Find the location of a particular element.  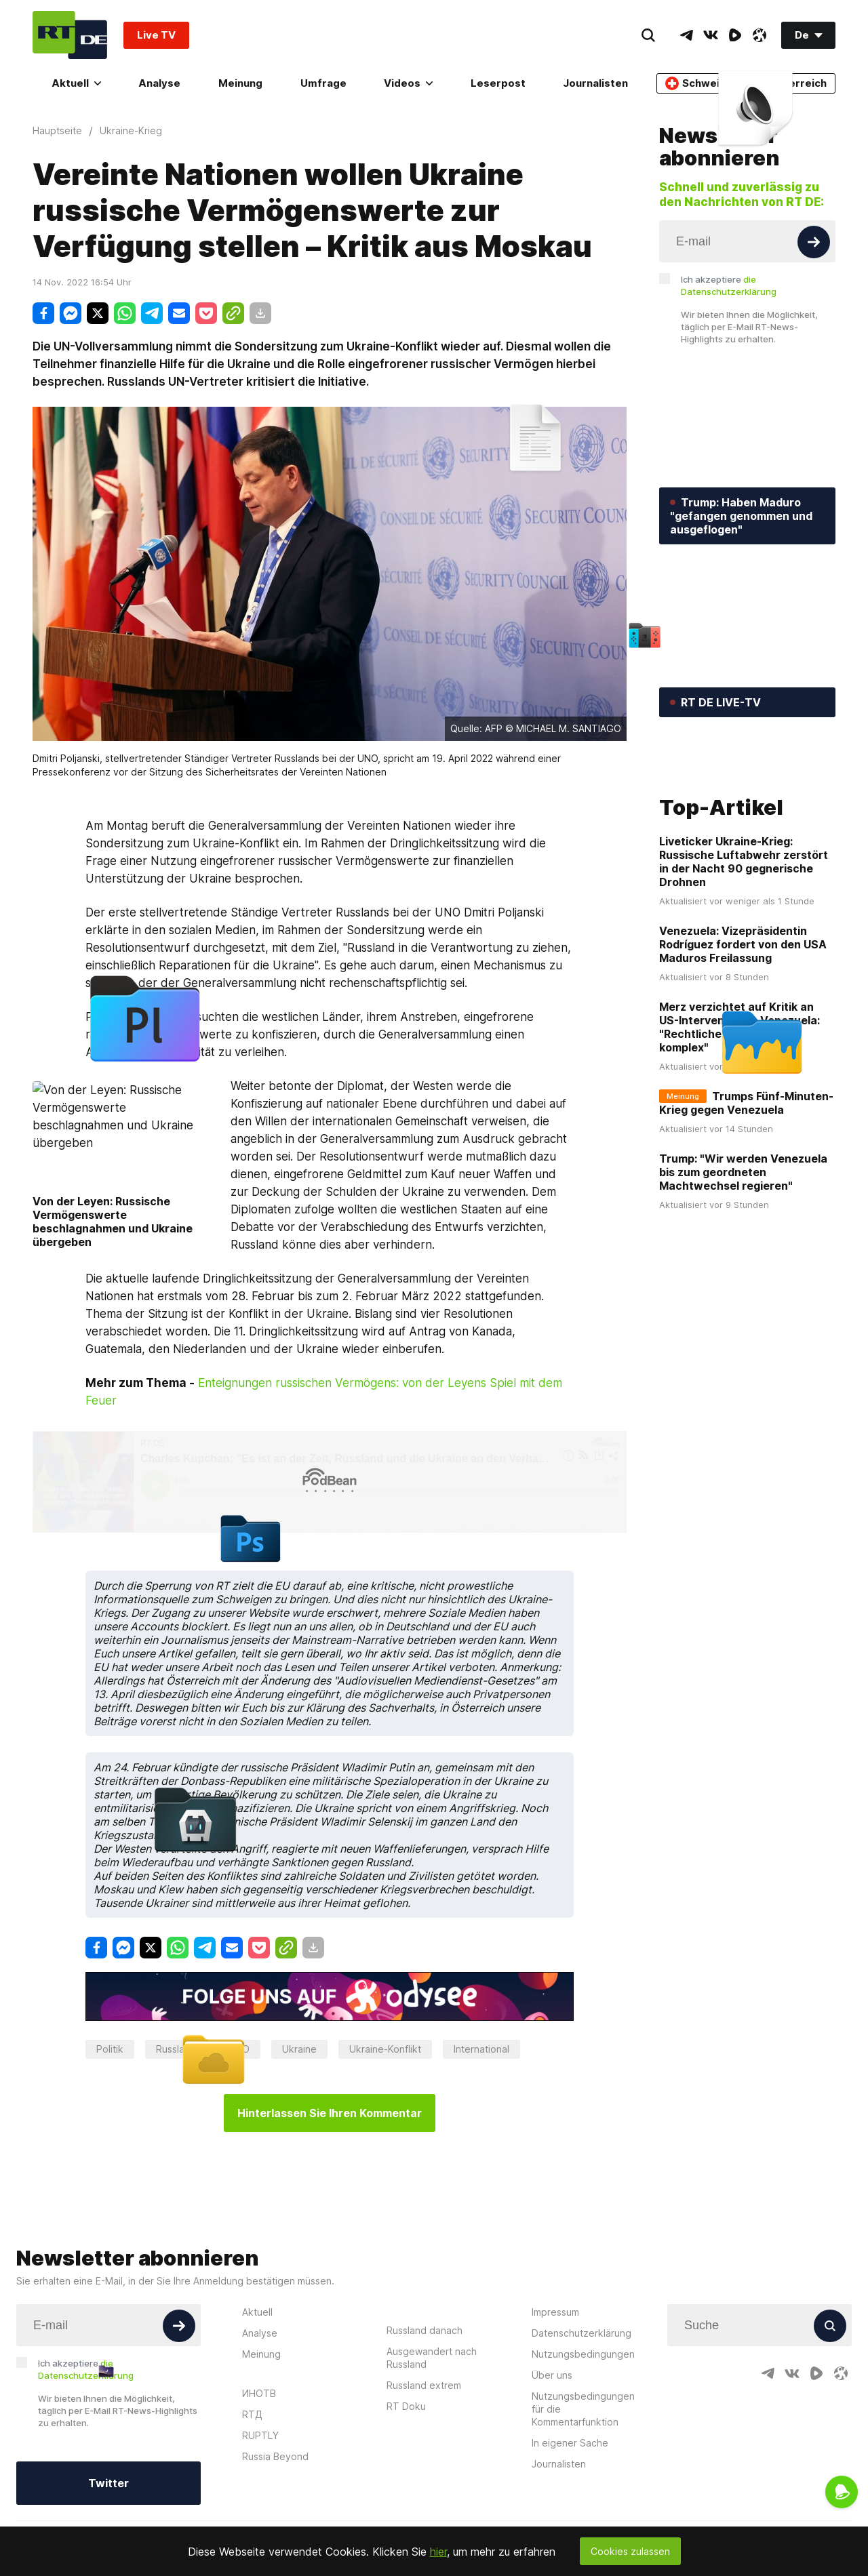

open pictures folder is located at coordinates (106, 2371).